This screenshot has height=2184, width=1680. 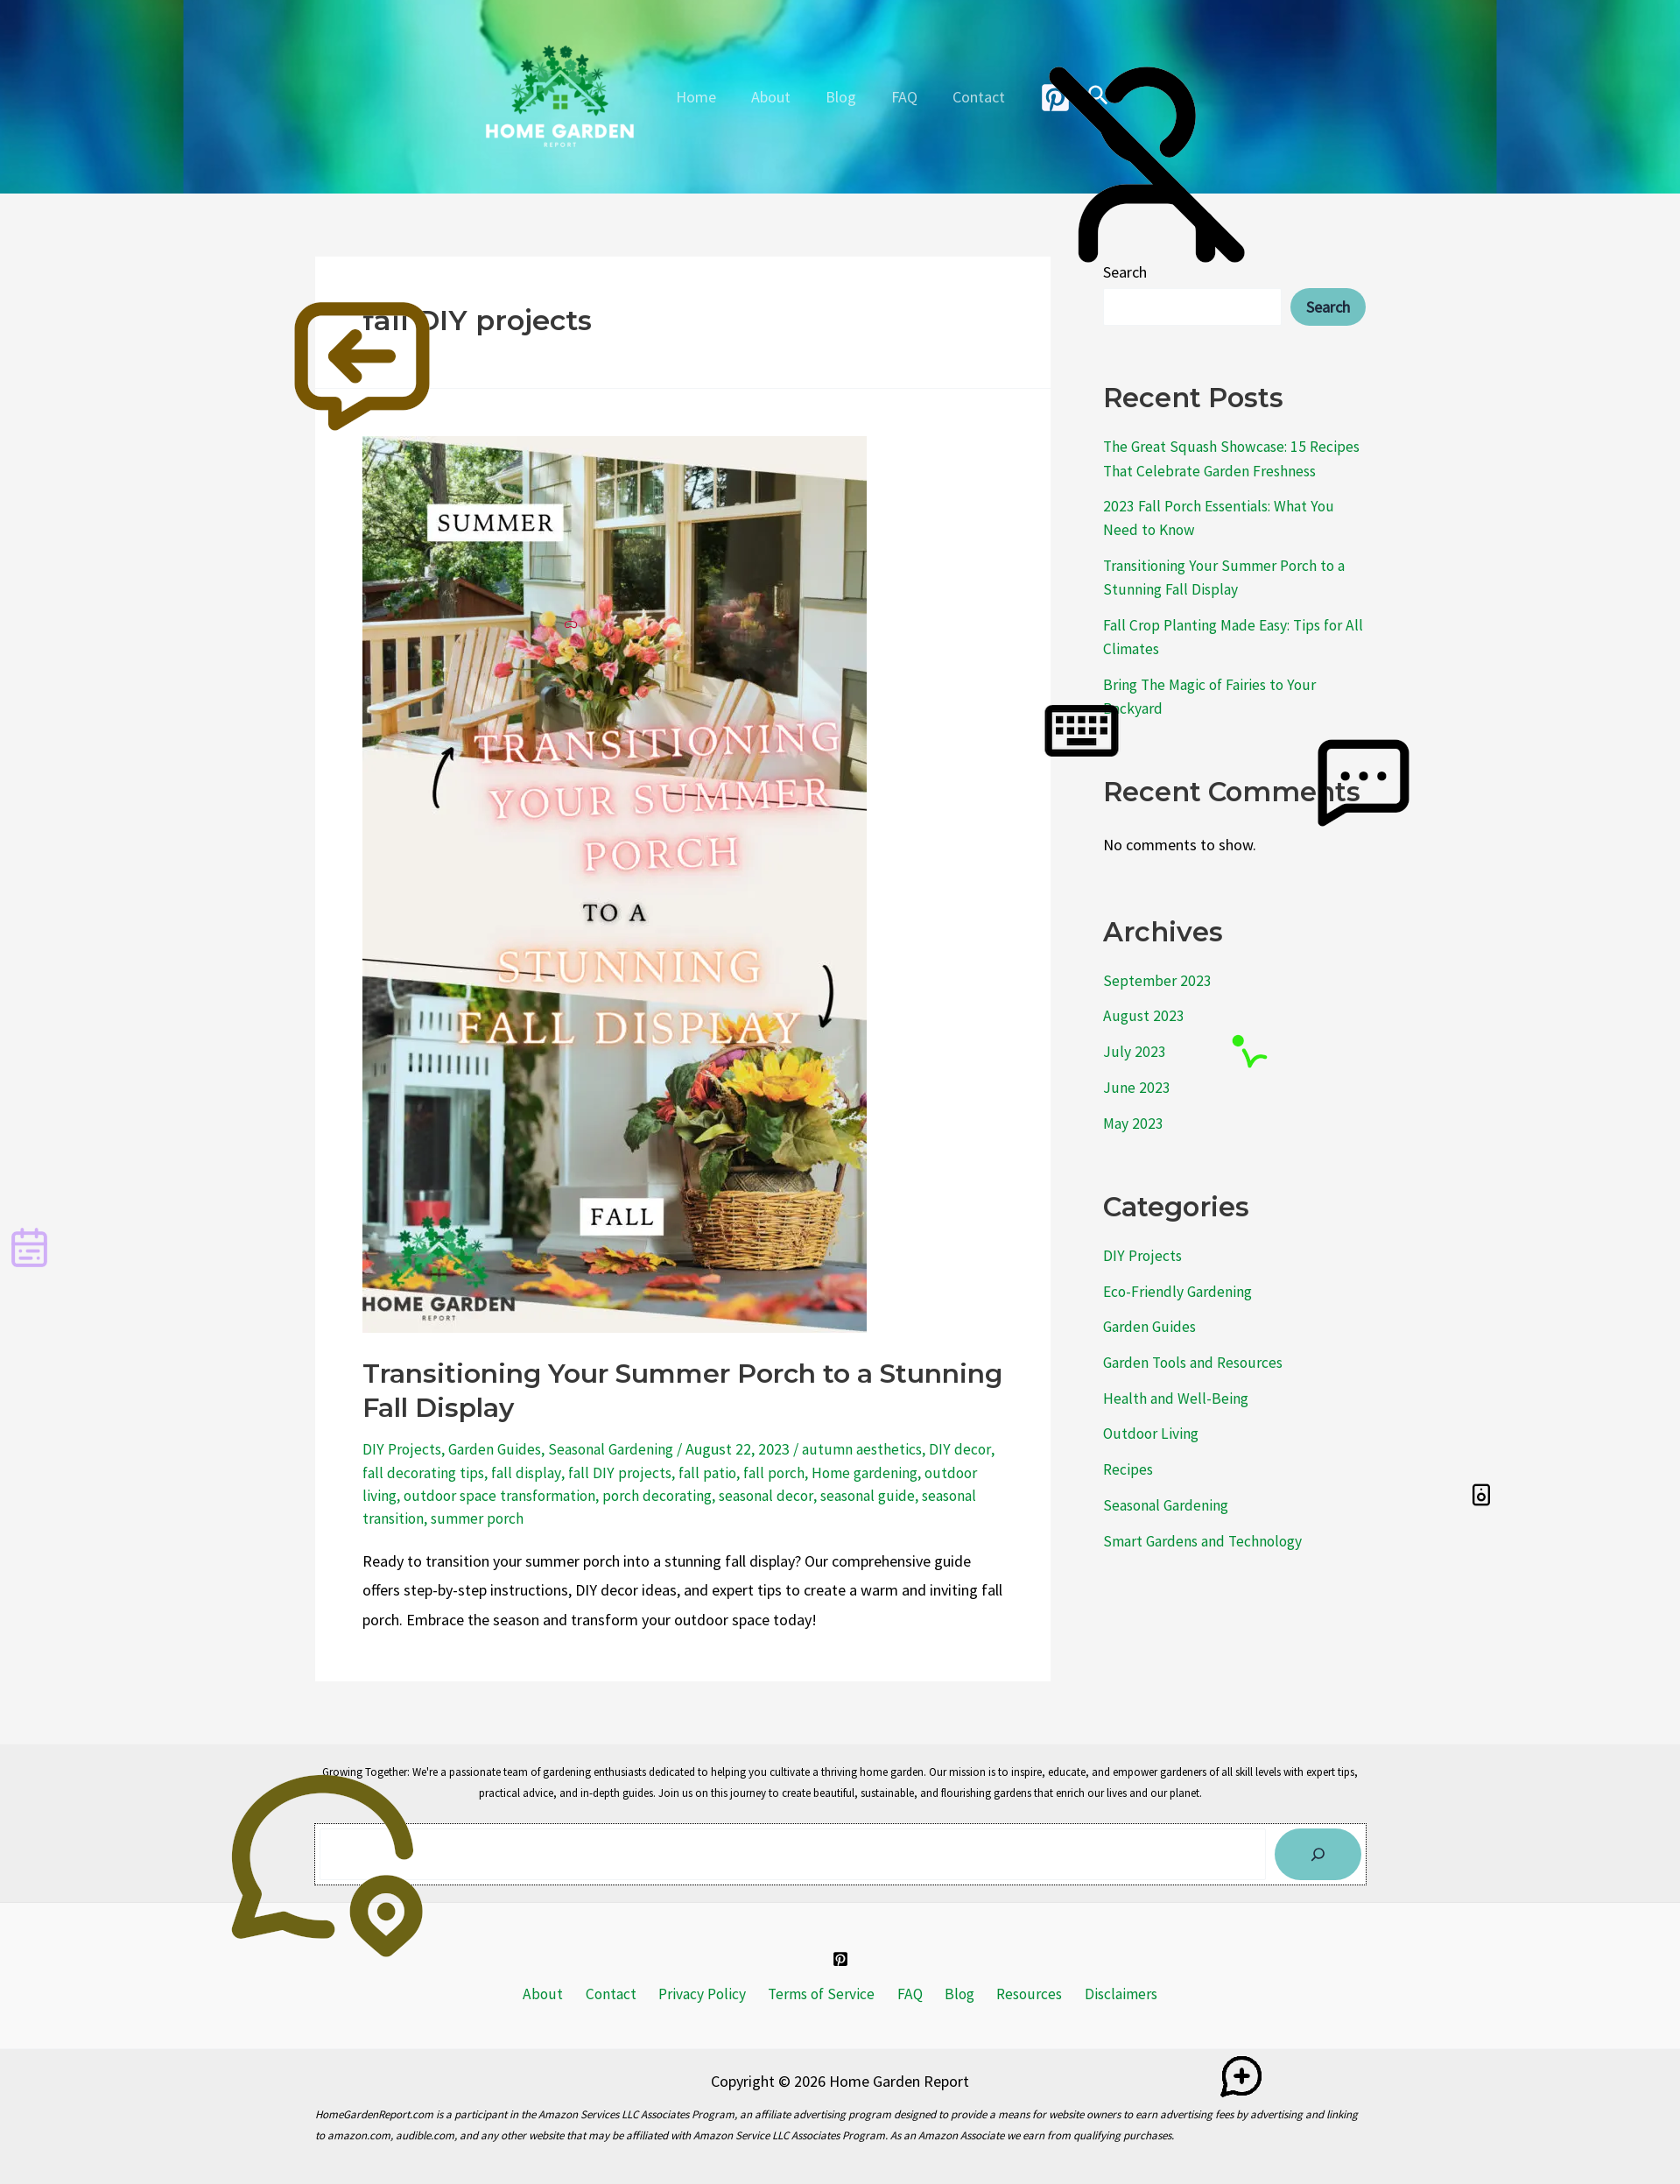 I want to click on adjust speaker or audio output settings, so click(x=1481, y=1495).